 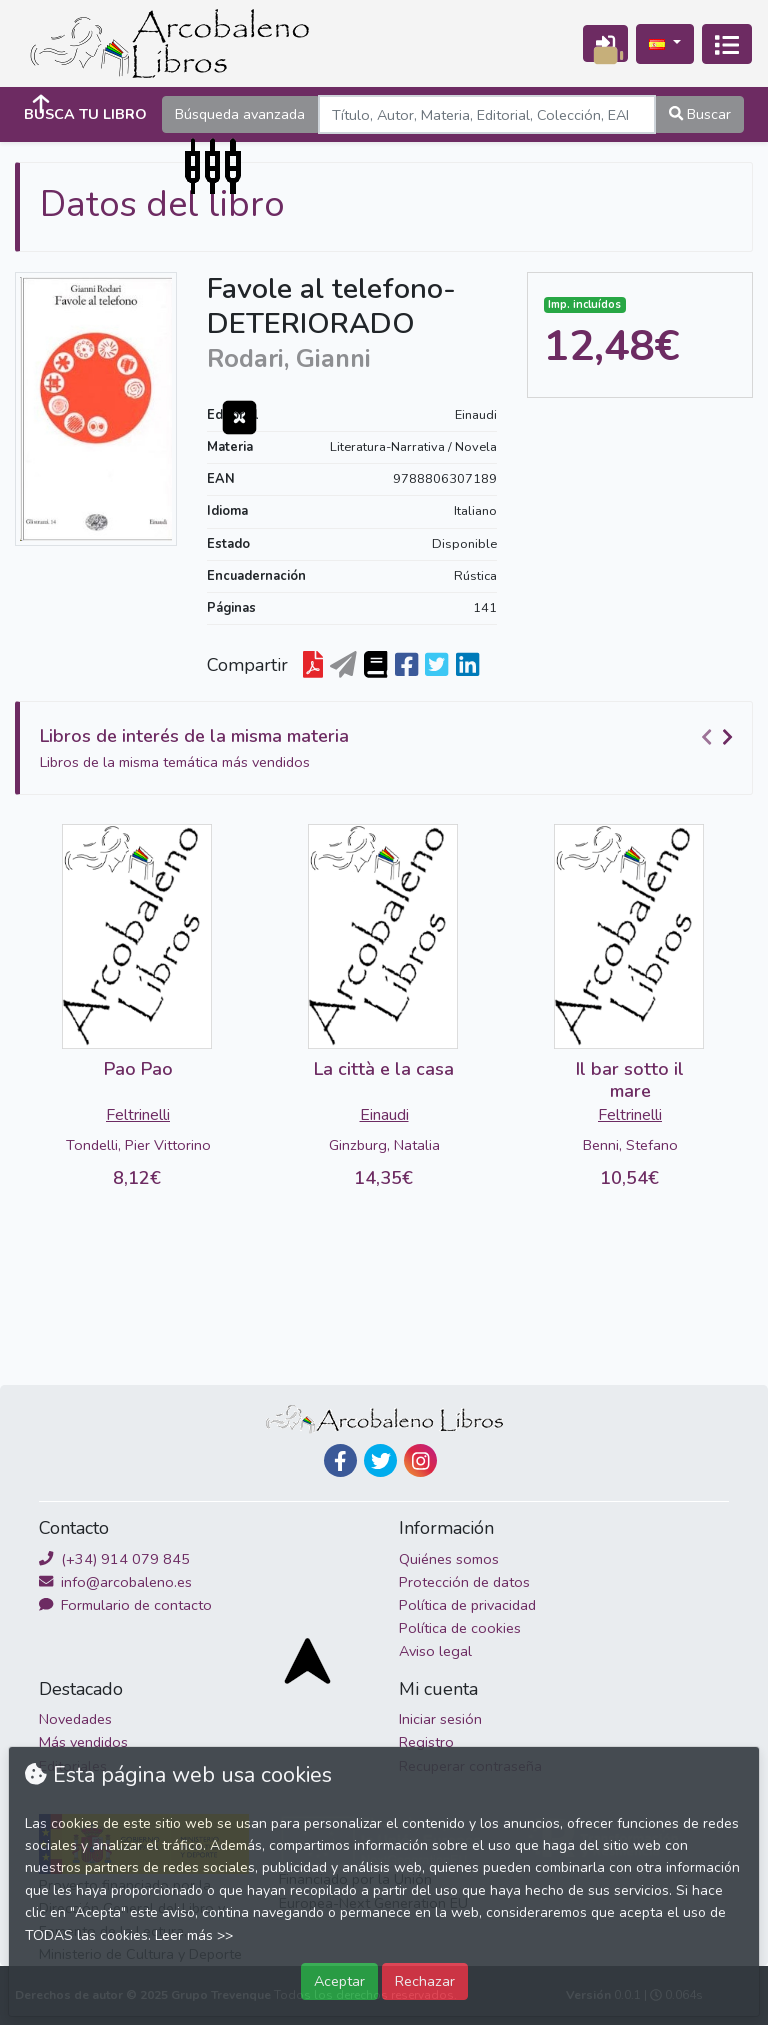 What do you see at coordinates (41, 104) in the screenshot?
I see `scroll to top of page` at bounding box center [41, 104].